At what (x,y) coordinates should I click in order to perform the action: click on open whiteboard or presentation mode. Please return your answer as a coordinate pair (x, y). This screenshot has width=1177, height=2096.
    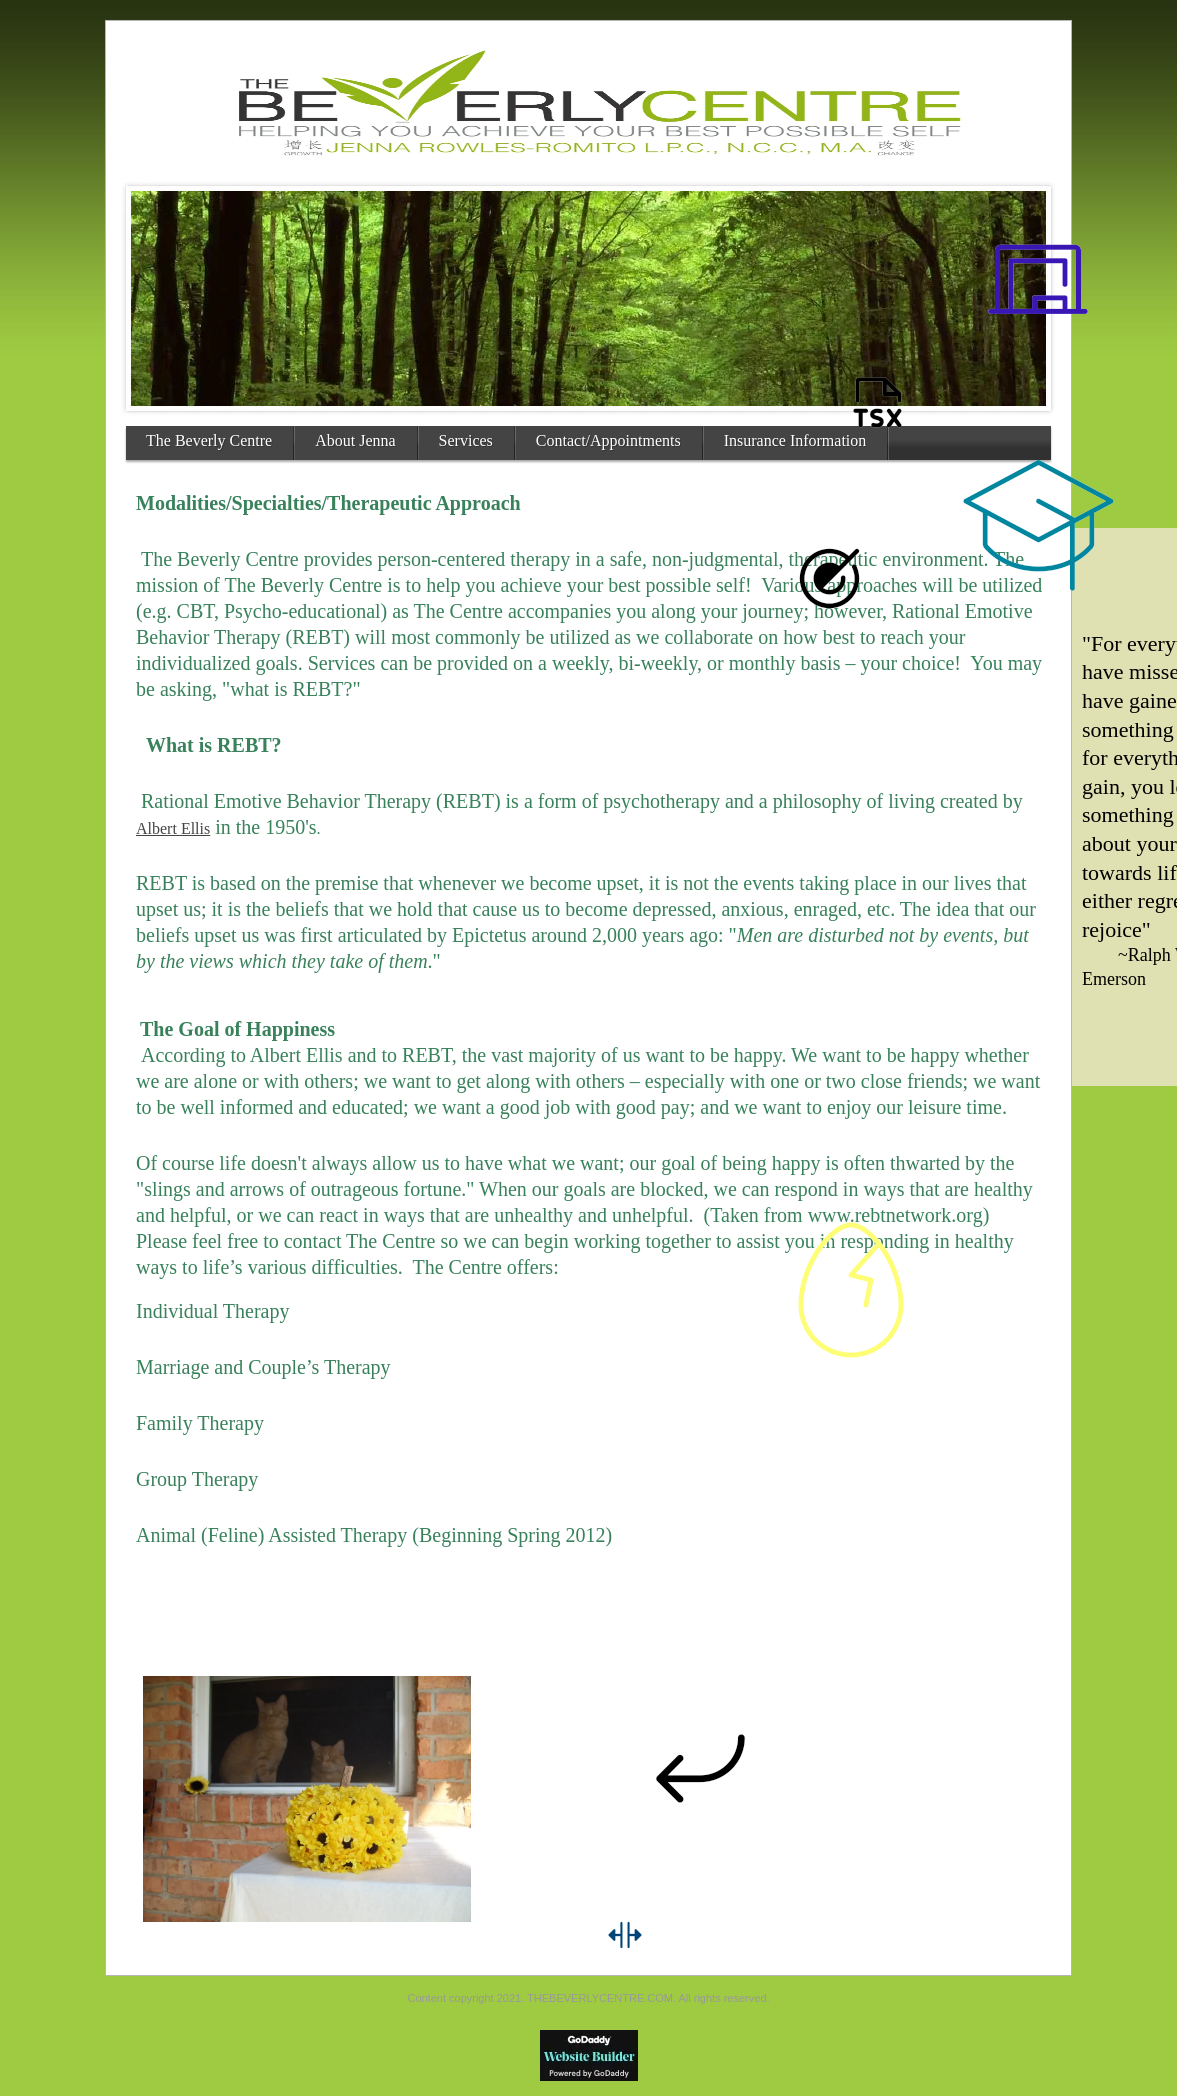
    Looking at the image, I should click on (1038, 281).